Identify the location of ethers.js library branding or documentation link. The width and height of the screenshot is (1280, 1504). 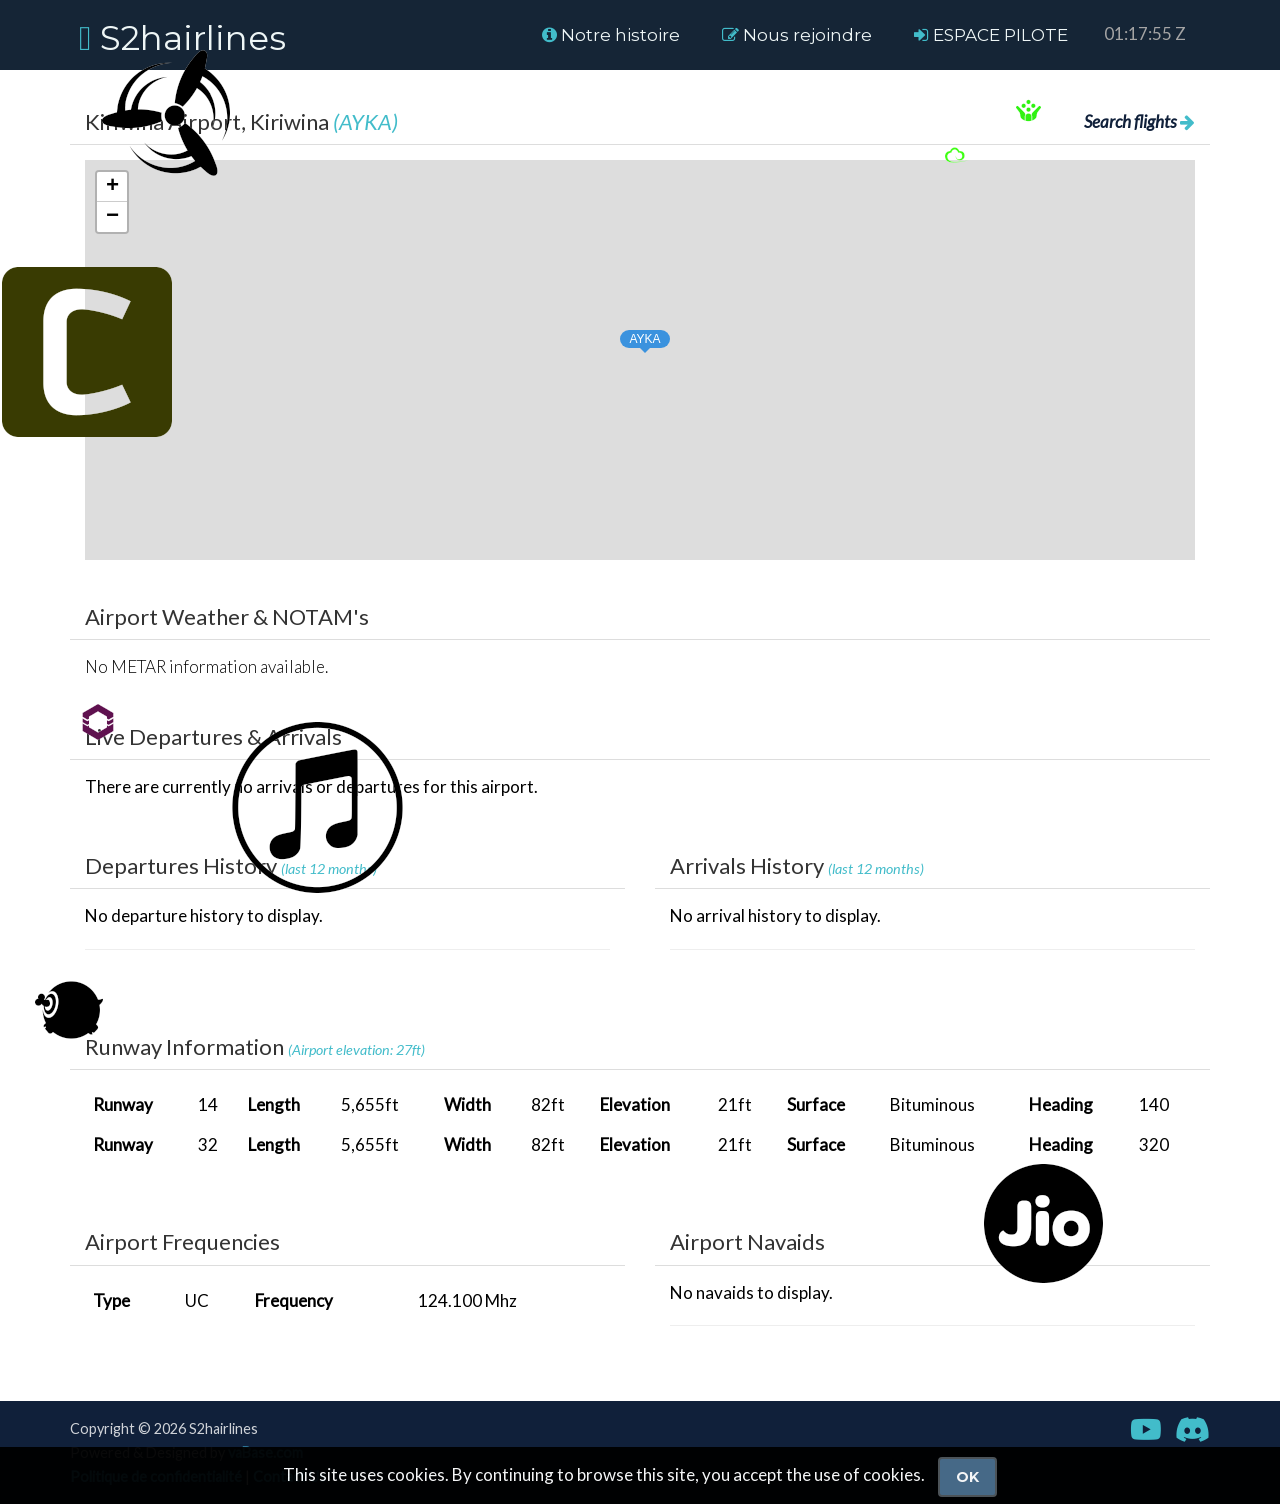
(957, 155).